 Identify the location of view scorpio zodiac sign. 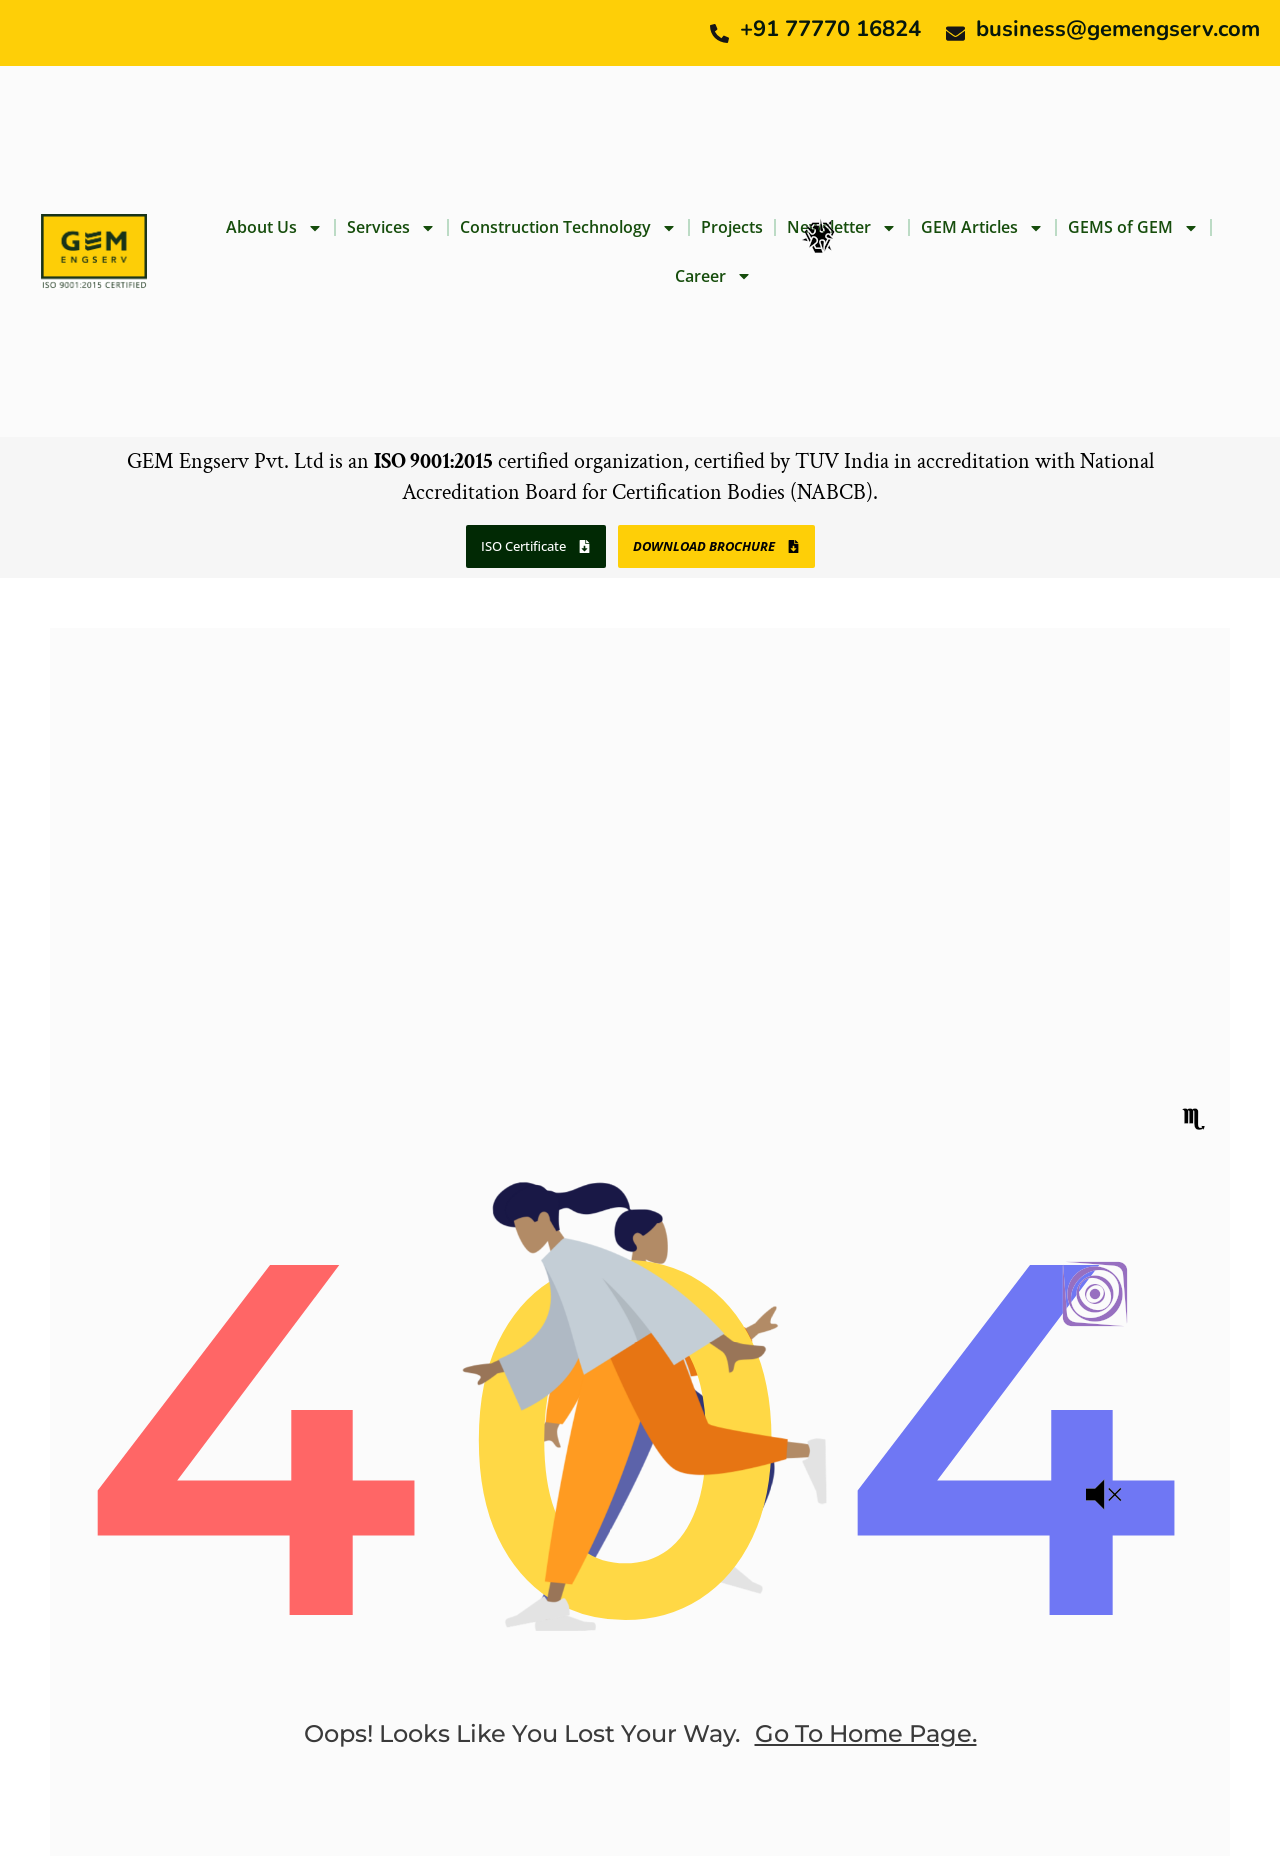
(1193, 1119).